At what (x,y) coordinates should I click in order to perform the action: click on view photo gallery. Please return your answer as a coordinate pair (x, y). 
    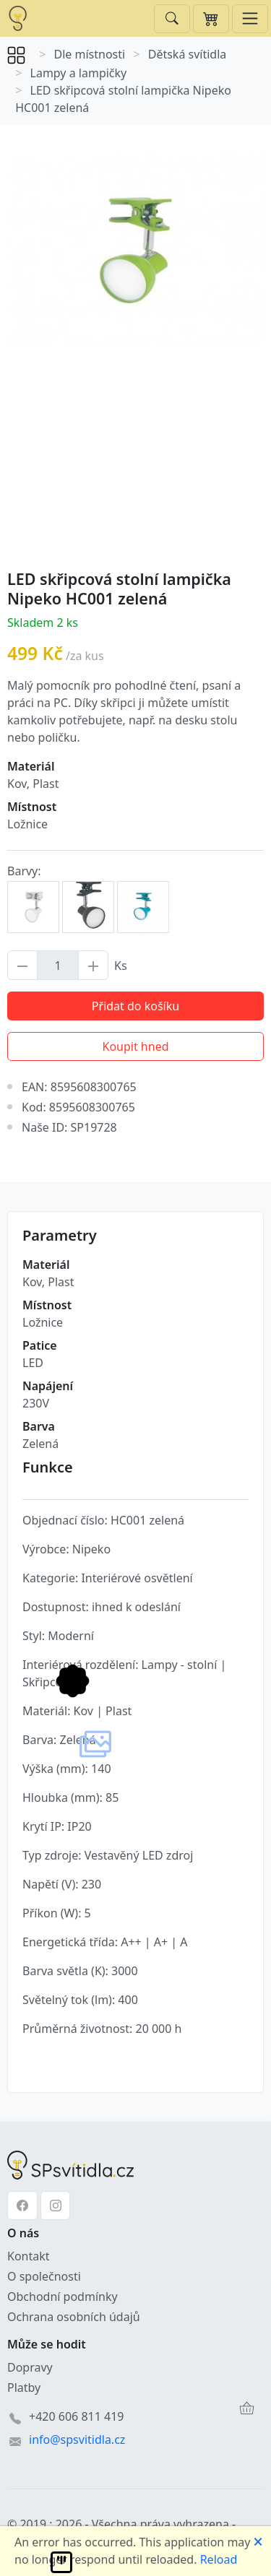
    Looking at the image, I should click on (95, 1744).